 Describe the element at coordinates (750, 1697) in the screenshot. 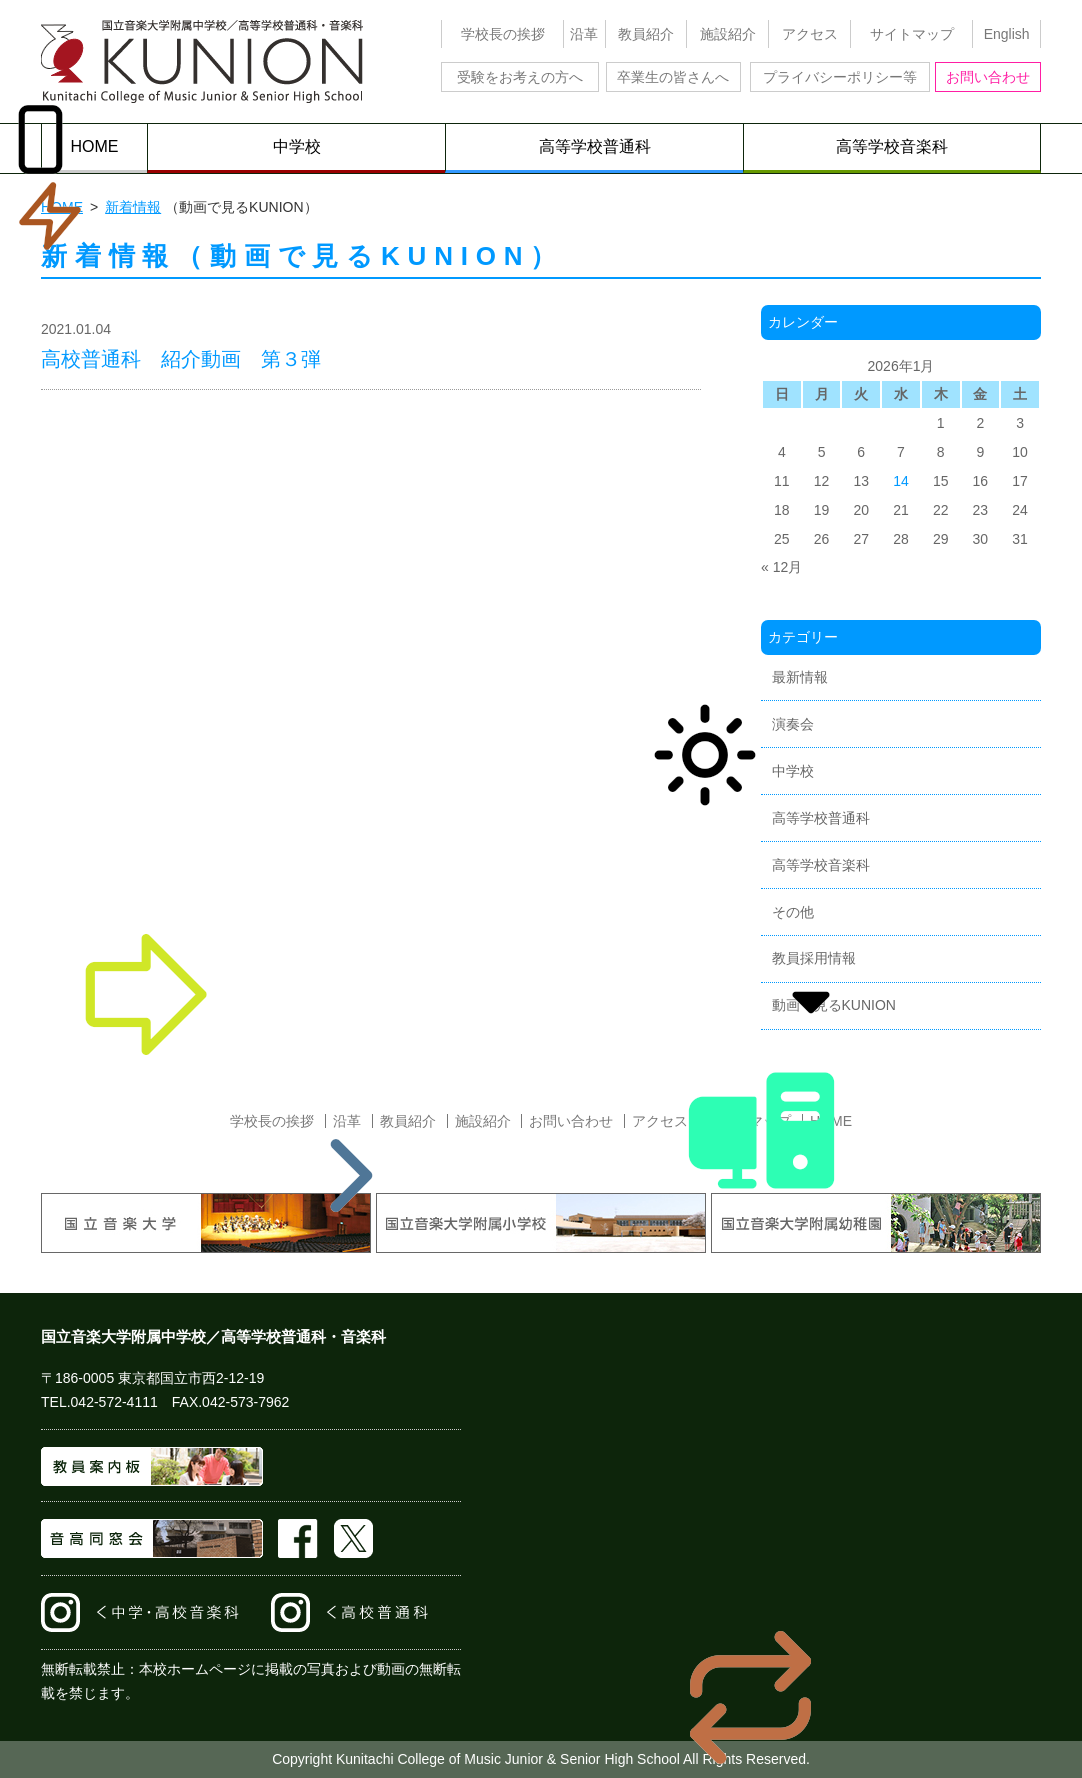

I see `enable repeat or loop playback` at that location.